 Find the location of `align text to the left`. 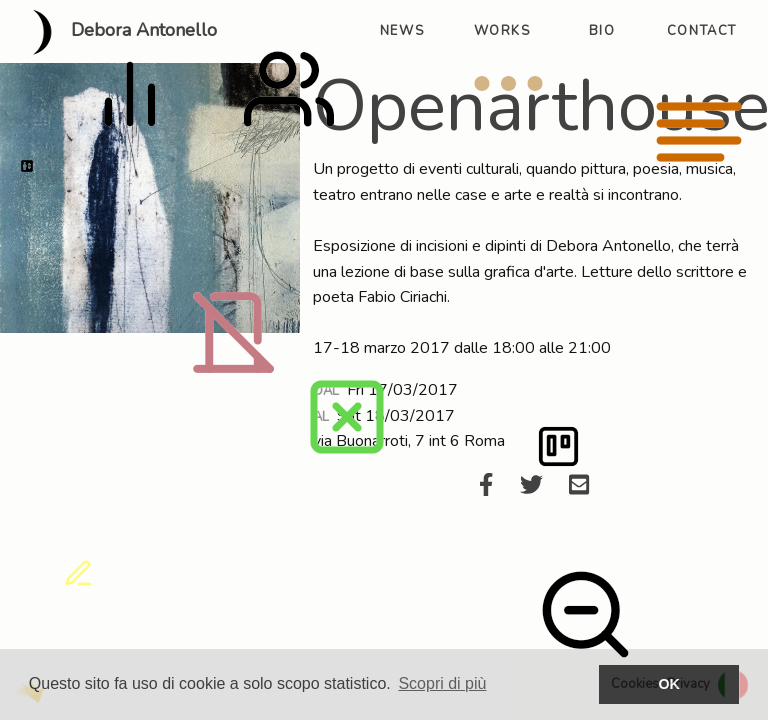

align text to the left is located at coordinates (699, 132).